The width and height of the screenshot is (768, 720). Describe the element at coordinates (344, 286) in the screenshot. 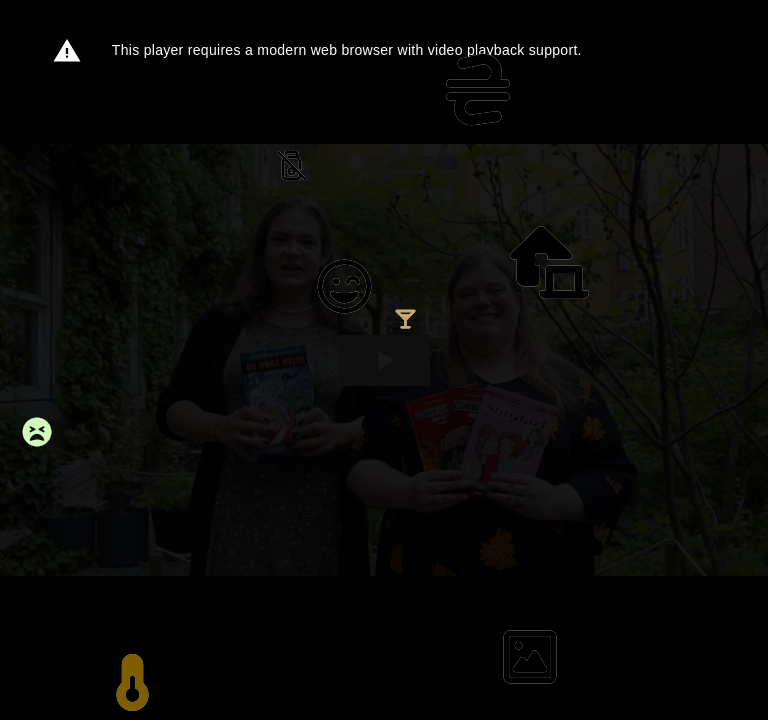

I see `add a playful or joking tone to your message` at that location.